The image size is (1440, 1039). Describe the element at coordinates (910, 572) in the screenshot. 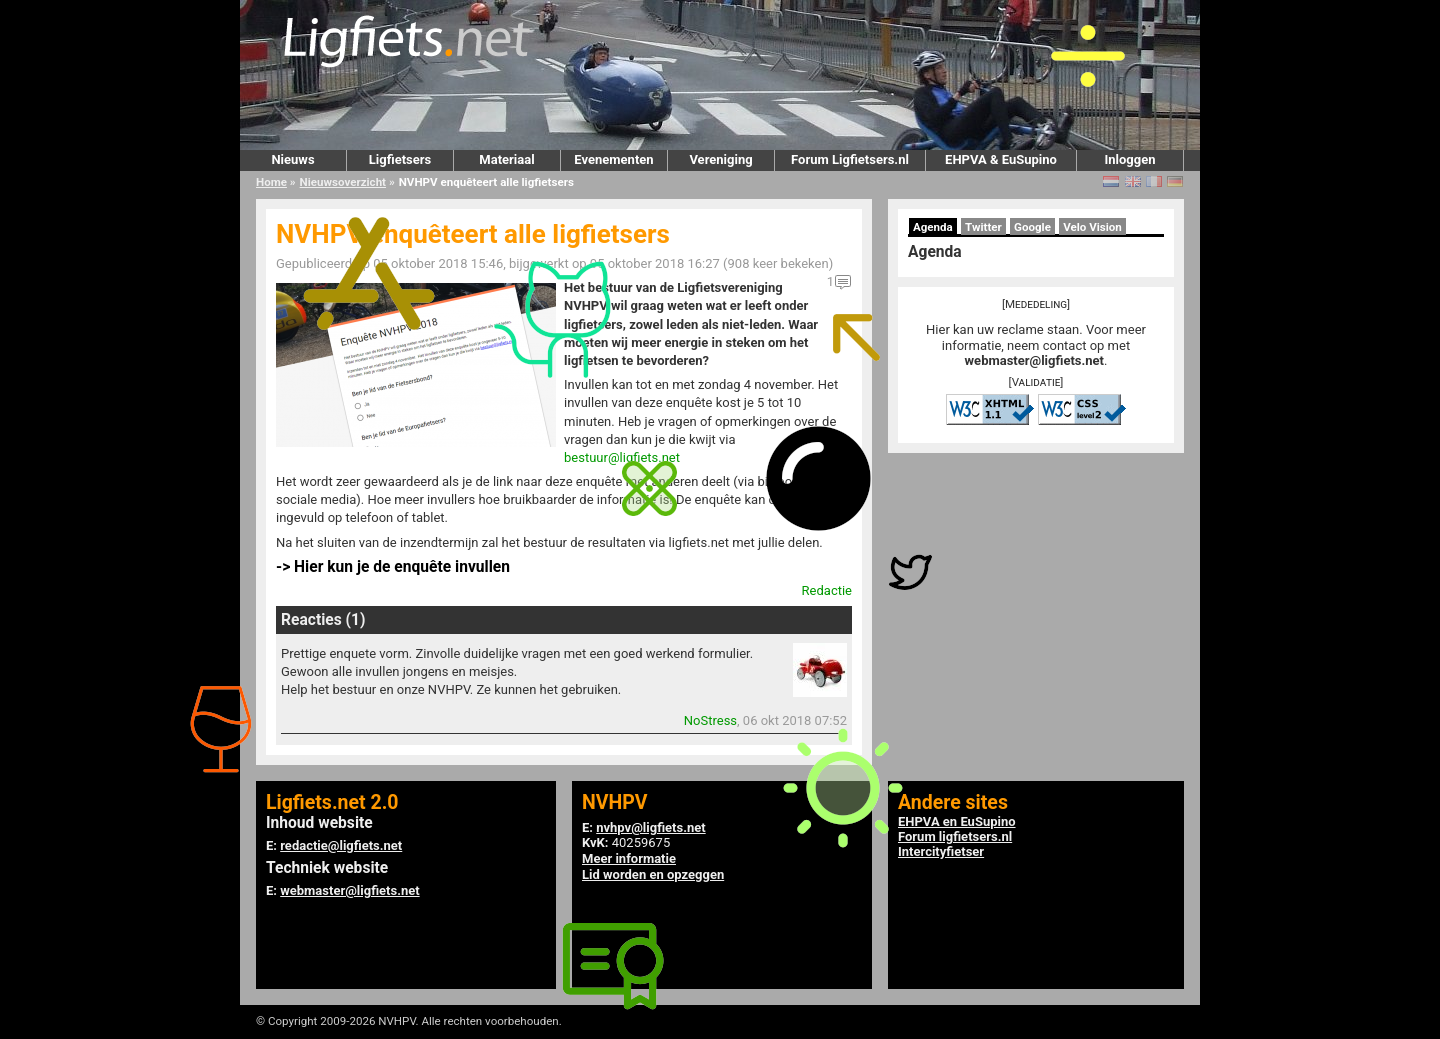

I see `share to twitter` at that location.